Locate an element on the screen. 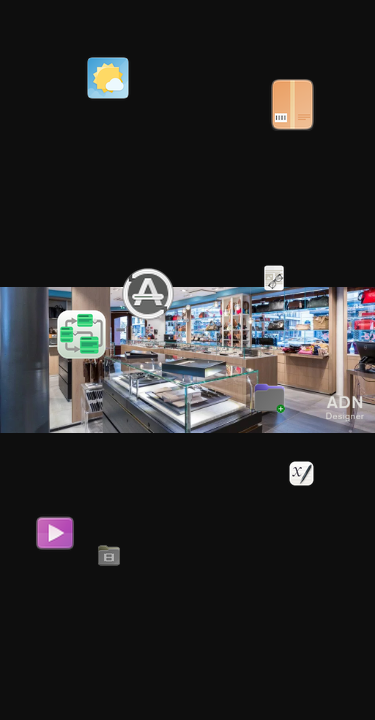 Image resolution: width=375 pixels, height=720 pixels. open the software update manager is located at coordinates (148, 294).